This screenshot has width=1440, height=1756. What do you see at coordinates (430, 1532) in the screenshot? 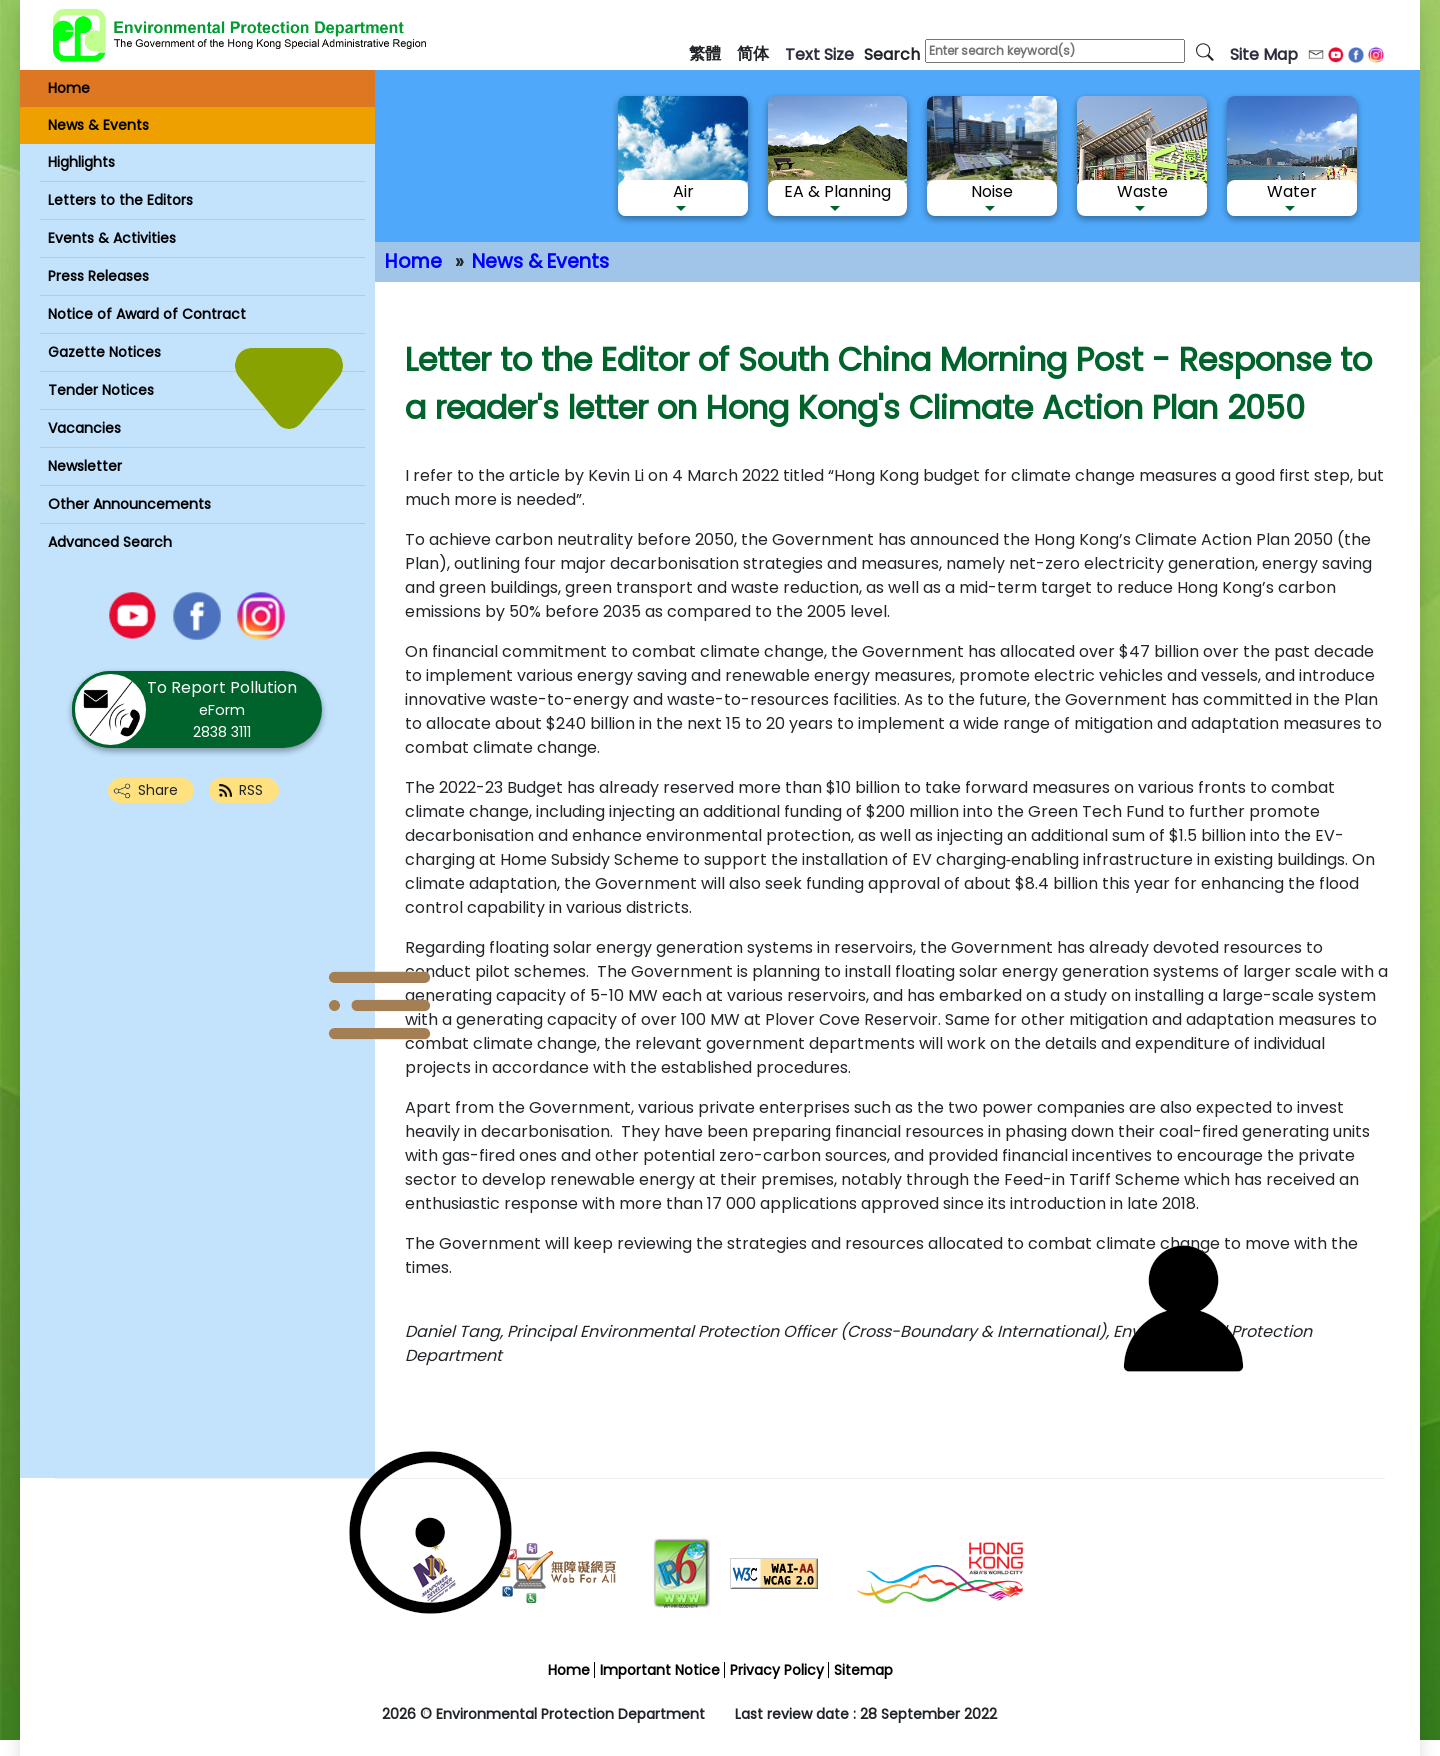
I see `view open issues in a repository` at bounding box center [430, 1532].